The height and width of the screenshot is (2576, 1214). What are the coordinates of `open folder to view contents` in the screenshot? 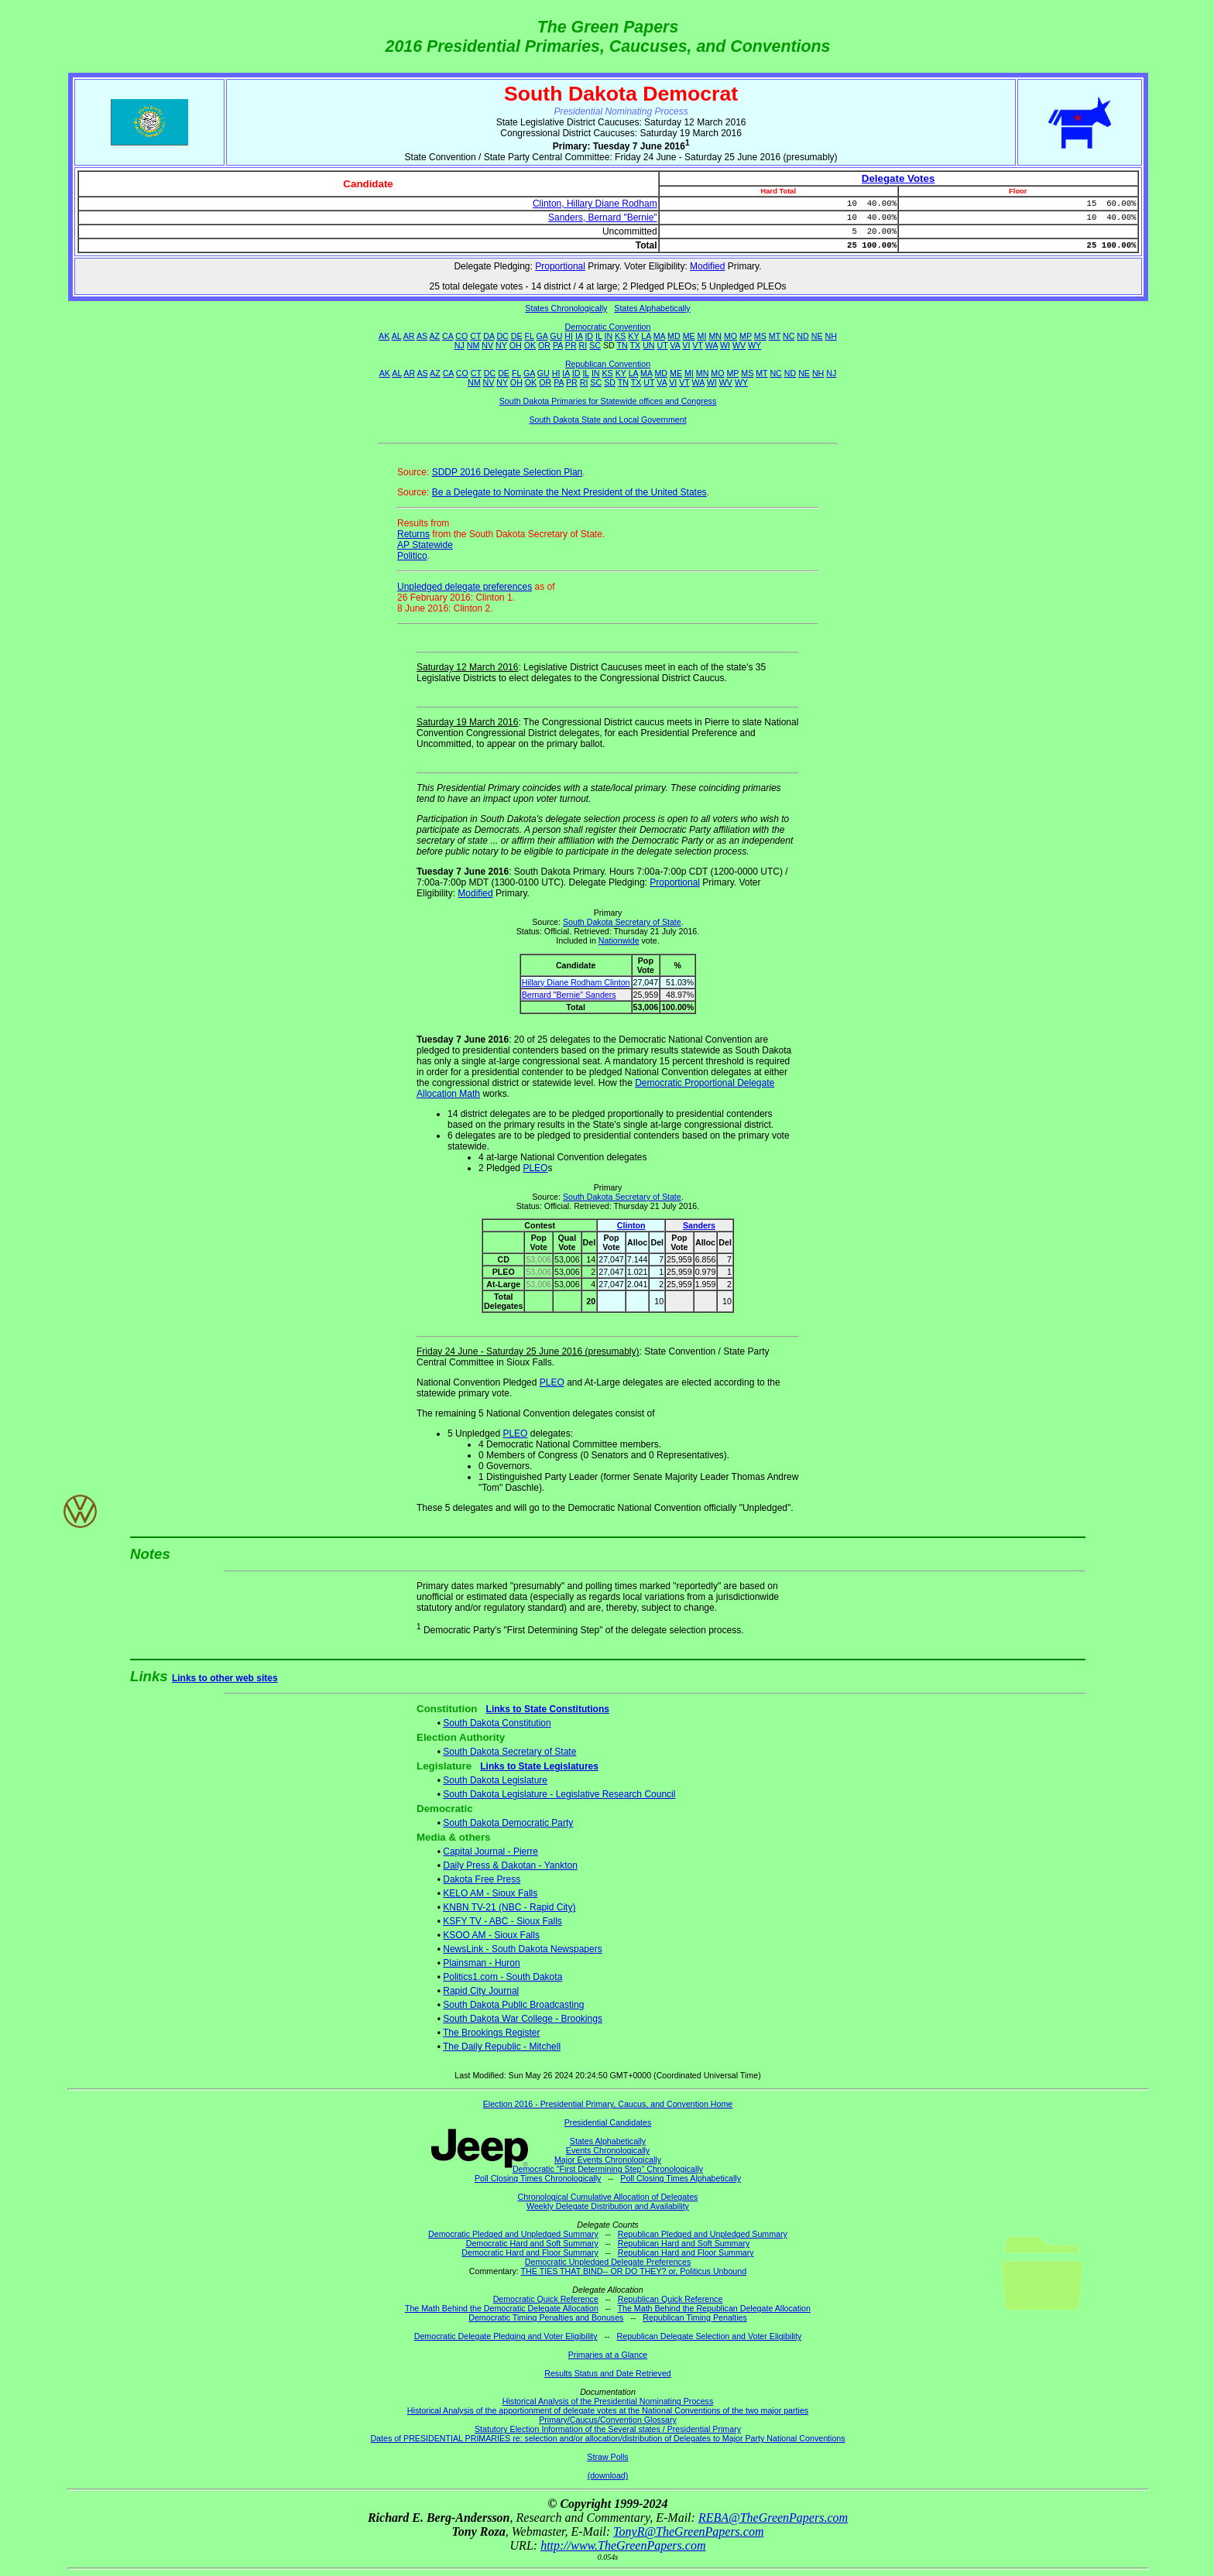 It's located at (1042, 2273).